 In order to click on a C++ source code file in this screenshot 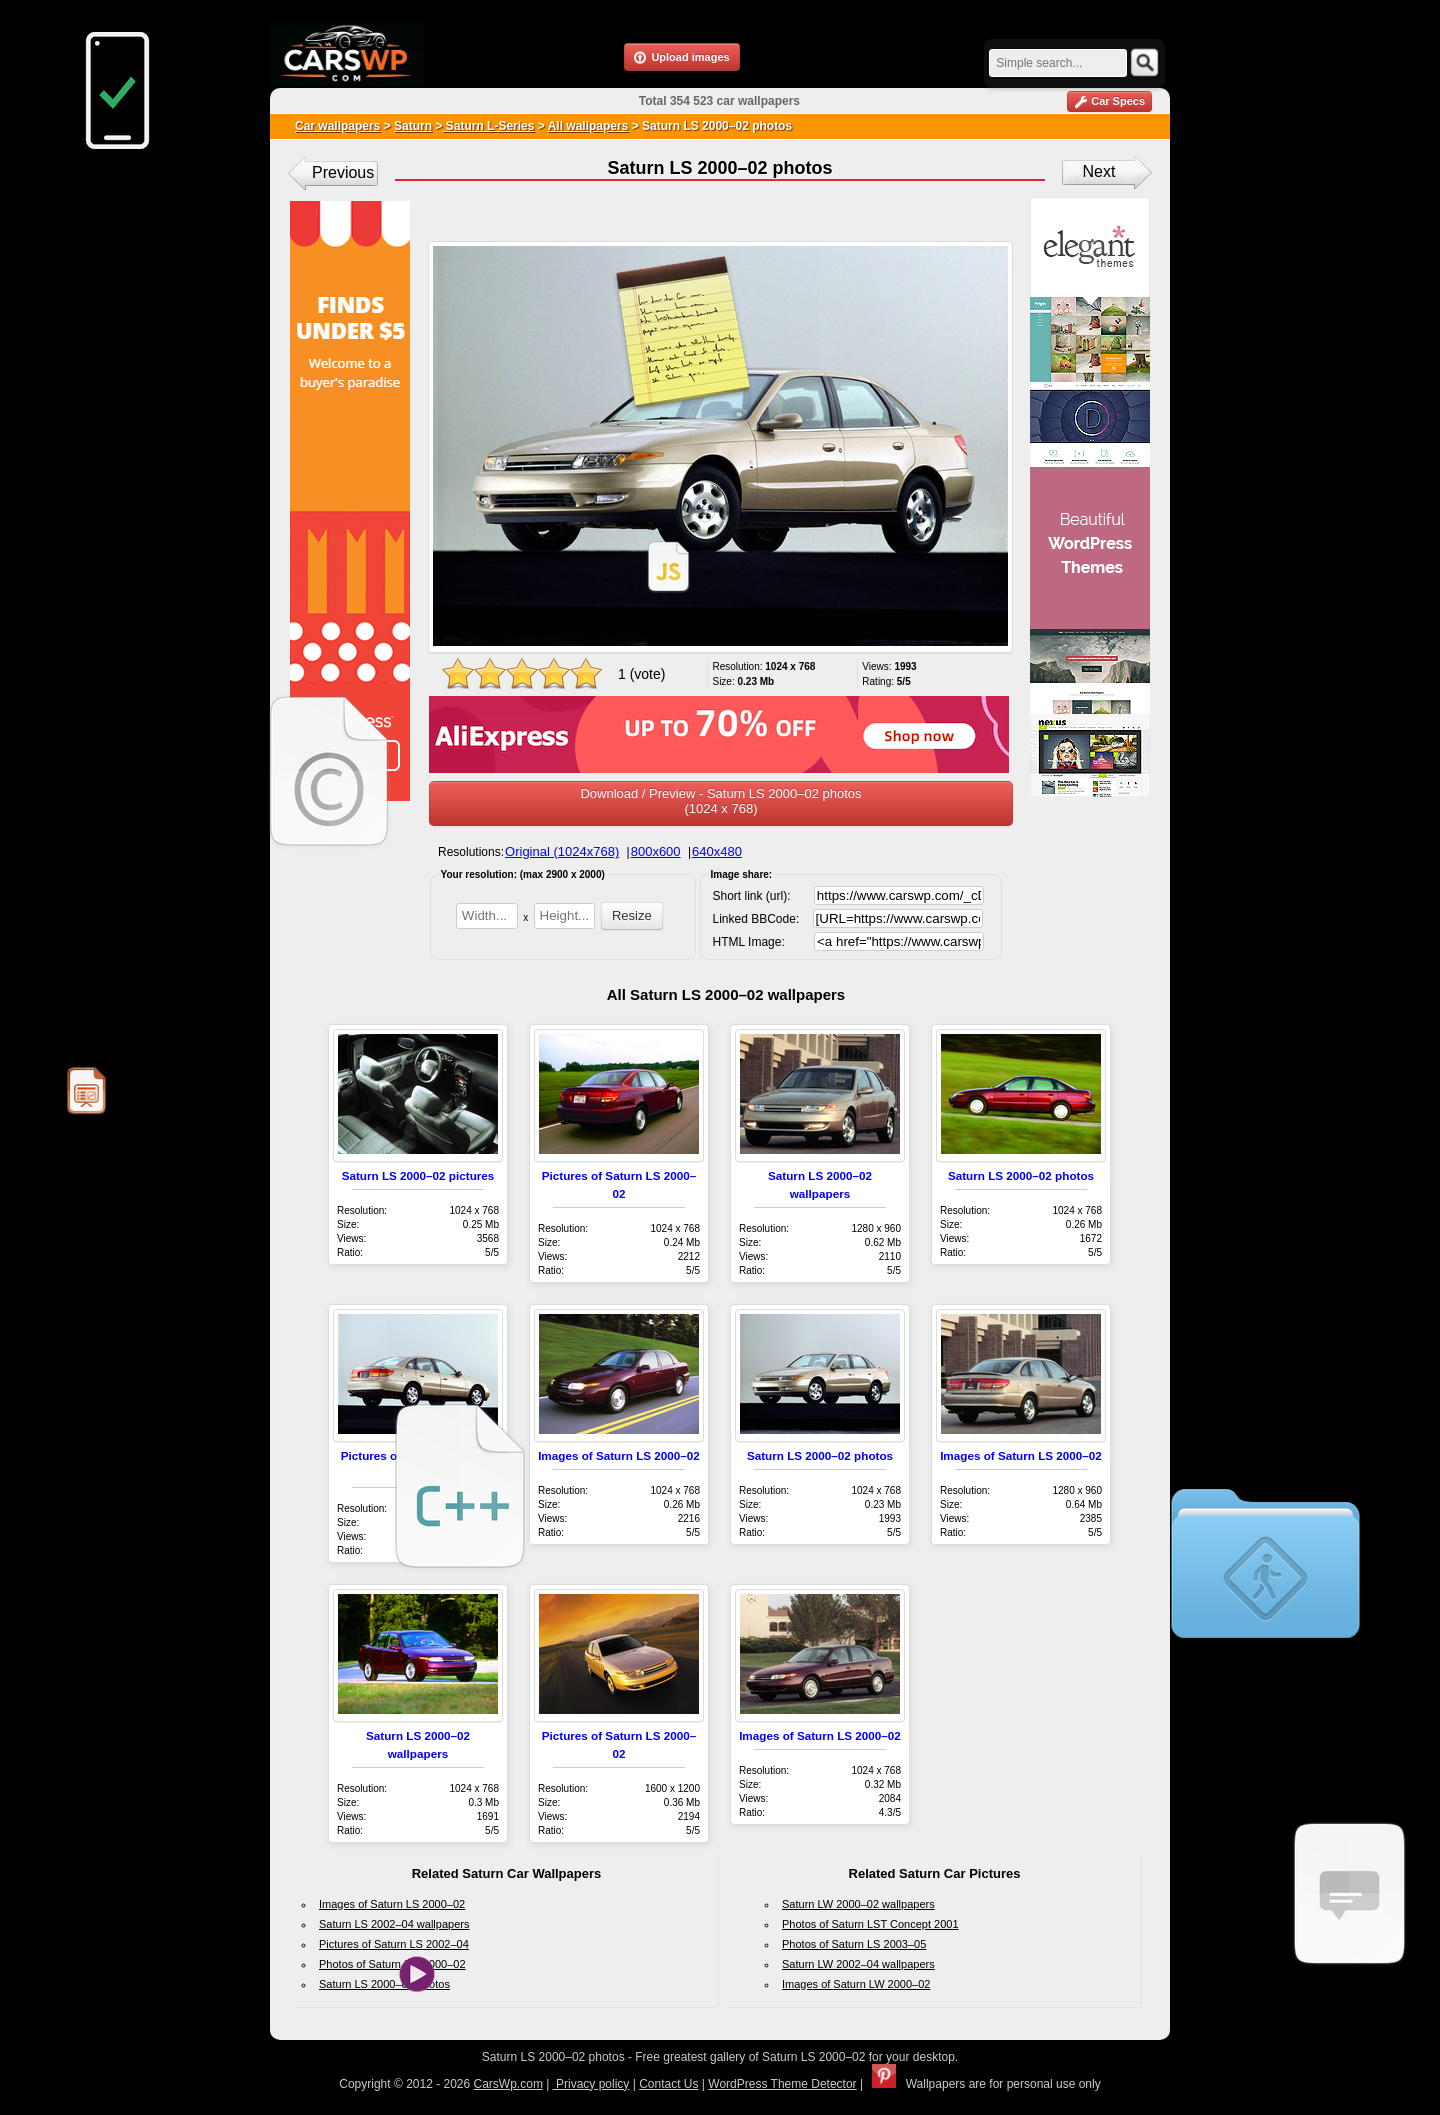, I will do `click(460, 1486)`.